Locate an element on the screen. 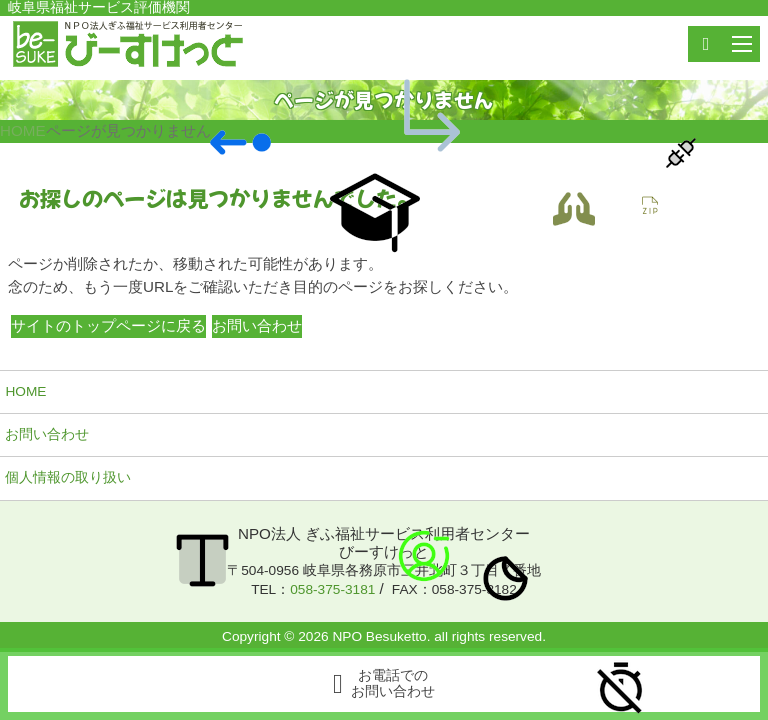  disable or cancel timer is located at coordinates (621, 688).